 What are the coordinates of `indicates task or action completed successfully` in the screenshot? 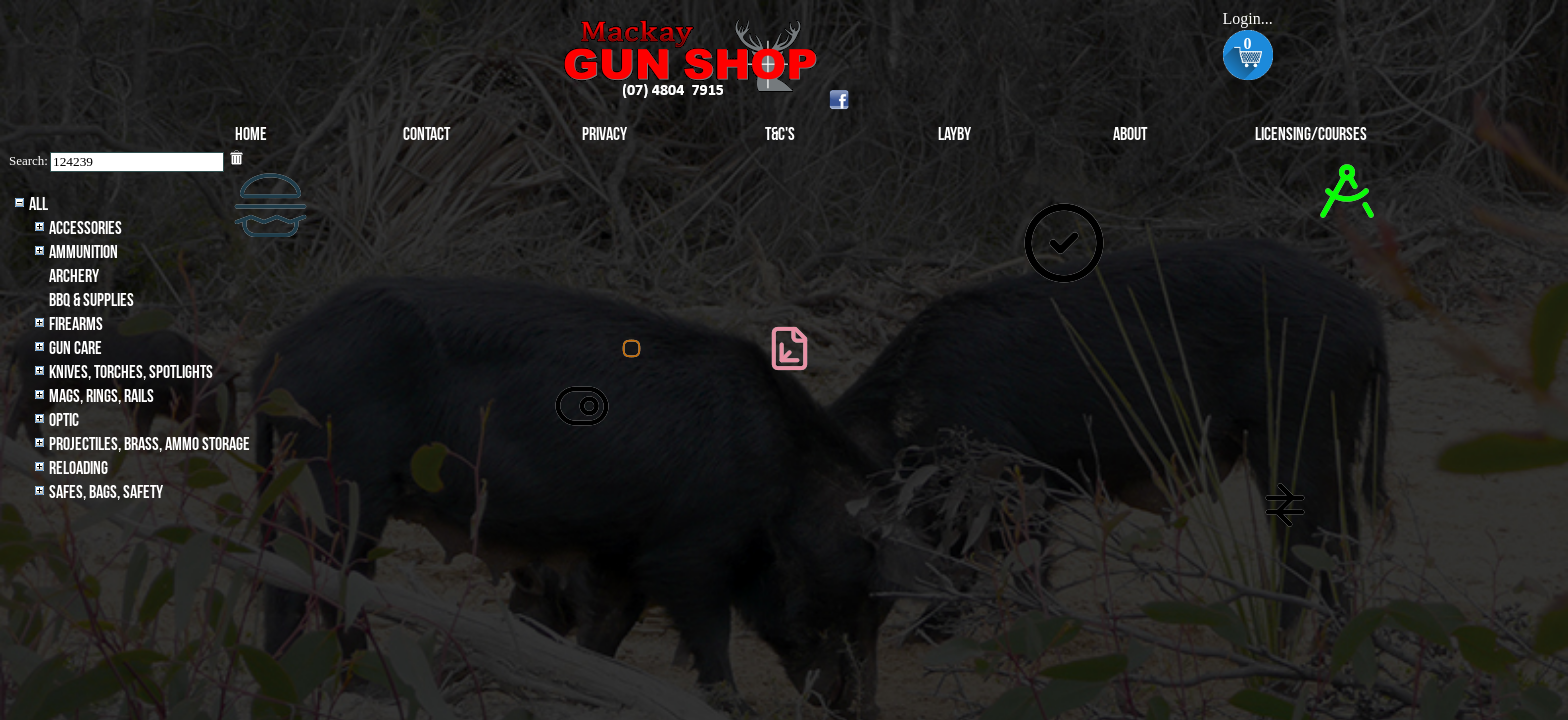 It's located at (1064, 243).